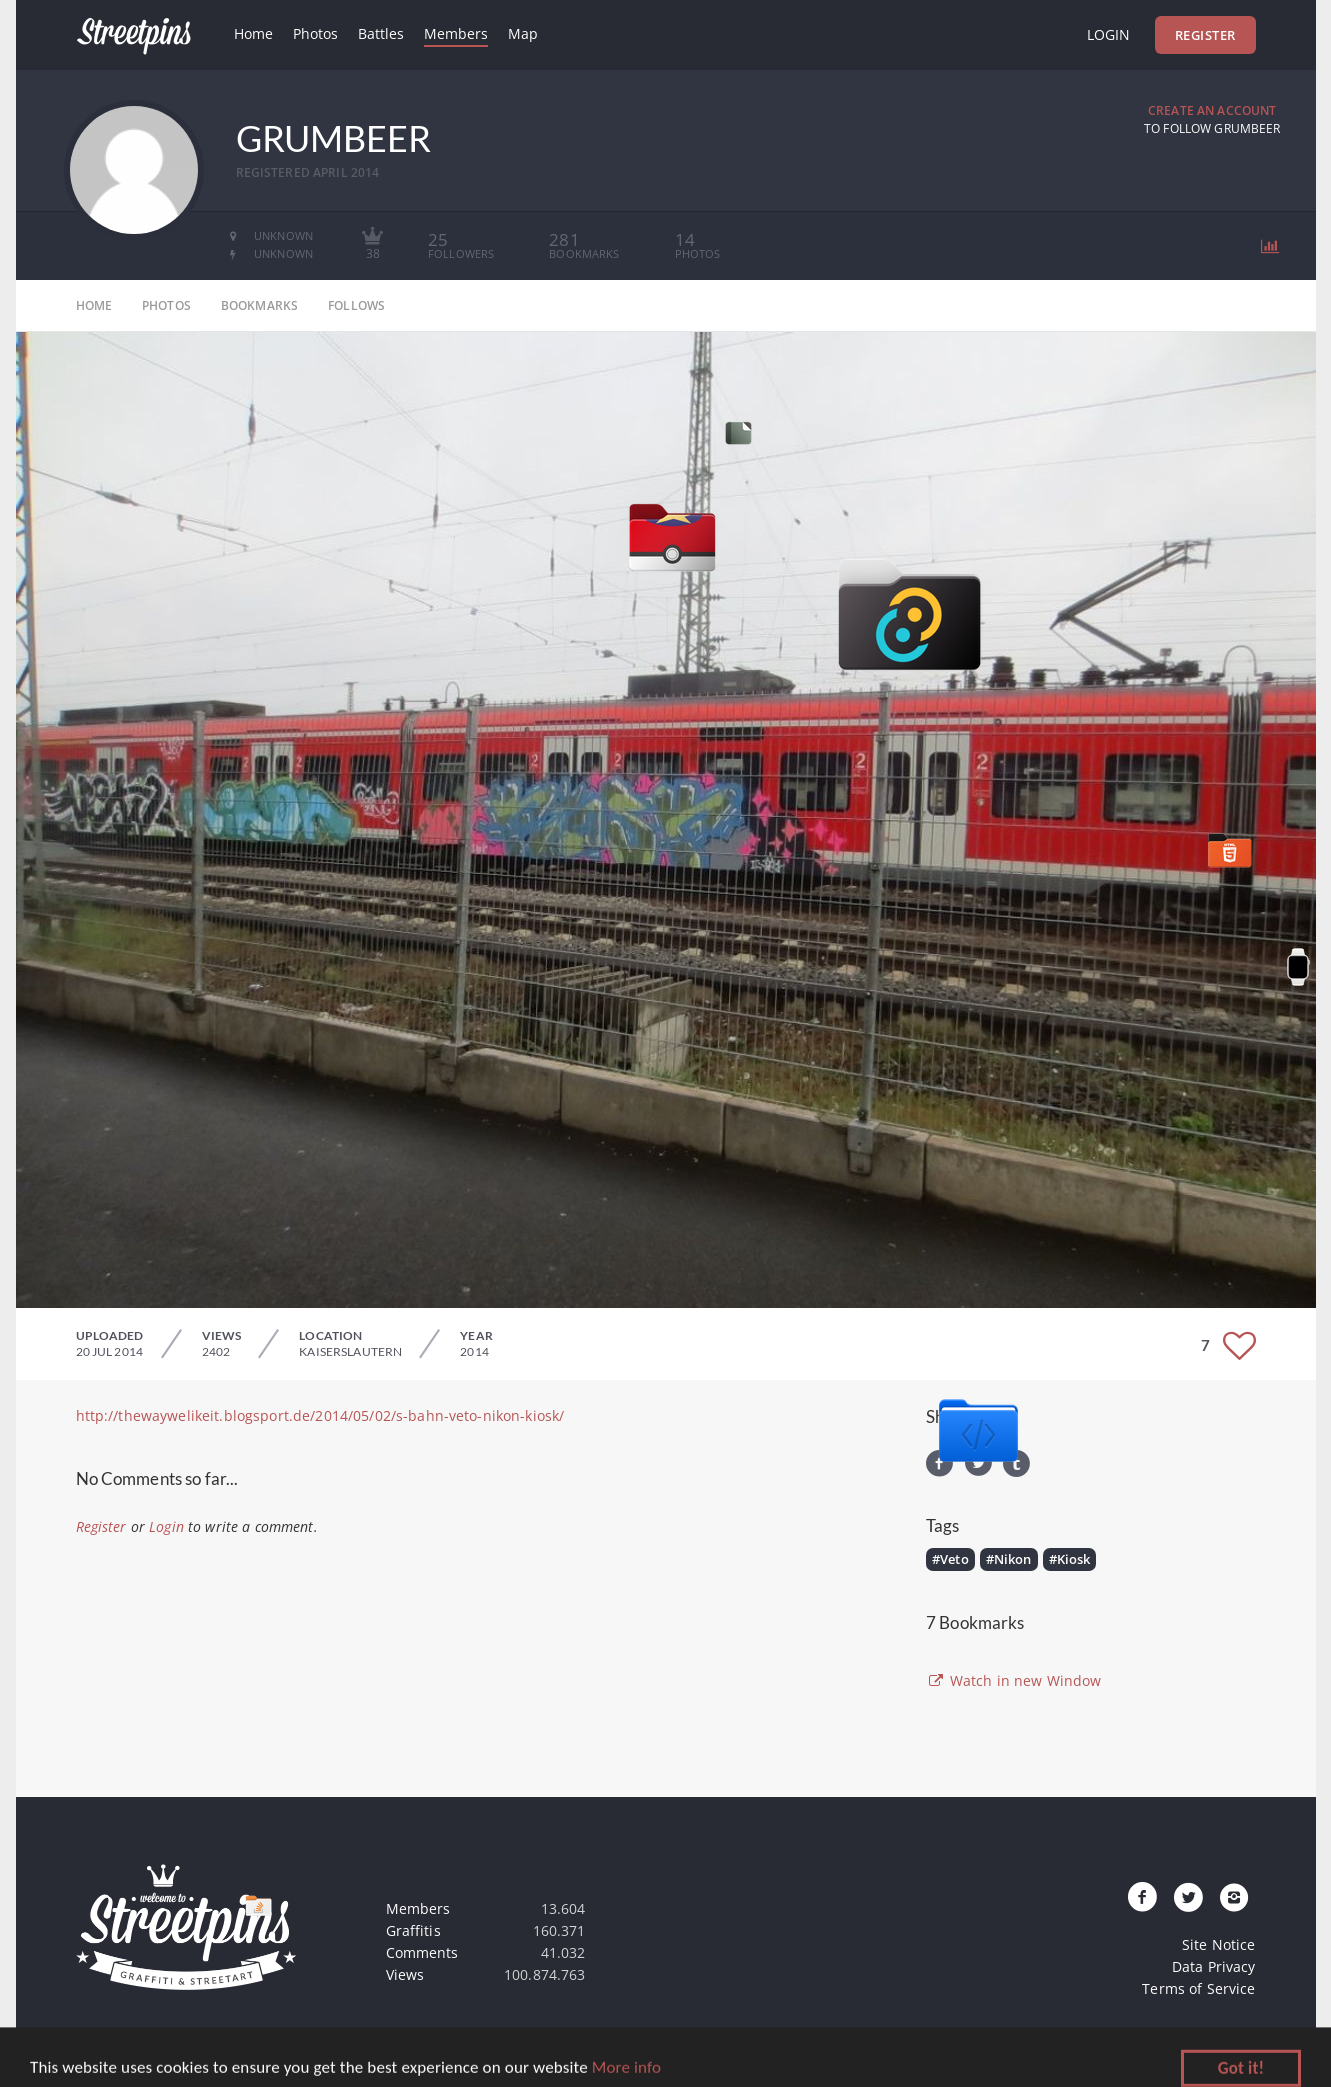 The width and height of the screenshot is (1331, 2087). I want to click on folder containing HTML files, so click(1229, 851).